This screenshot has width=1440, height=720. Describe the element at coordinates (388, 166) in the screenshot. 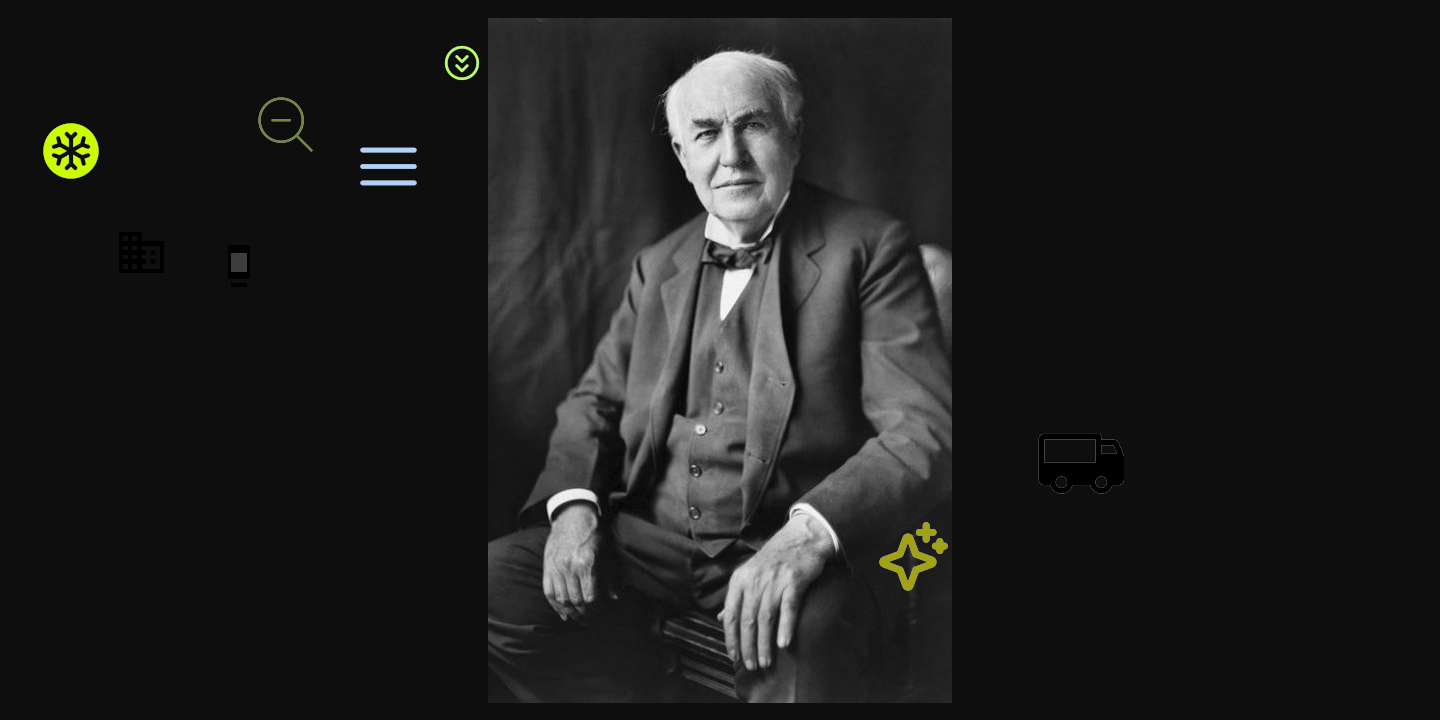

I see `open navigation menu` at that location.